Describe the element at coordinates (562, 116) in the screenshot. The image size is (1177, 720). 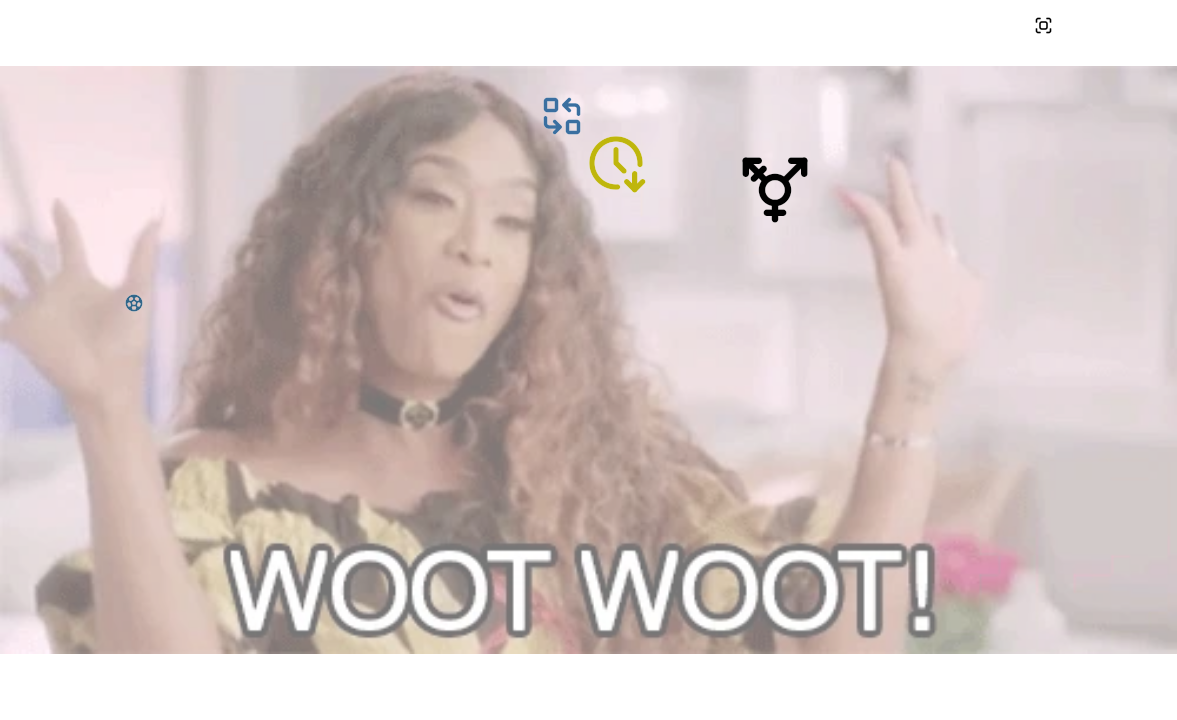
I see `swap or exchange two items` at that location.